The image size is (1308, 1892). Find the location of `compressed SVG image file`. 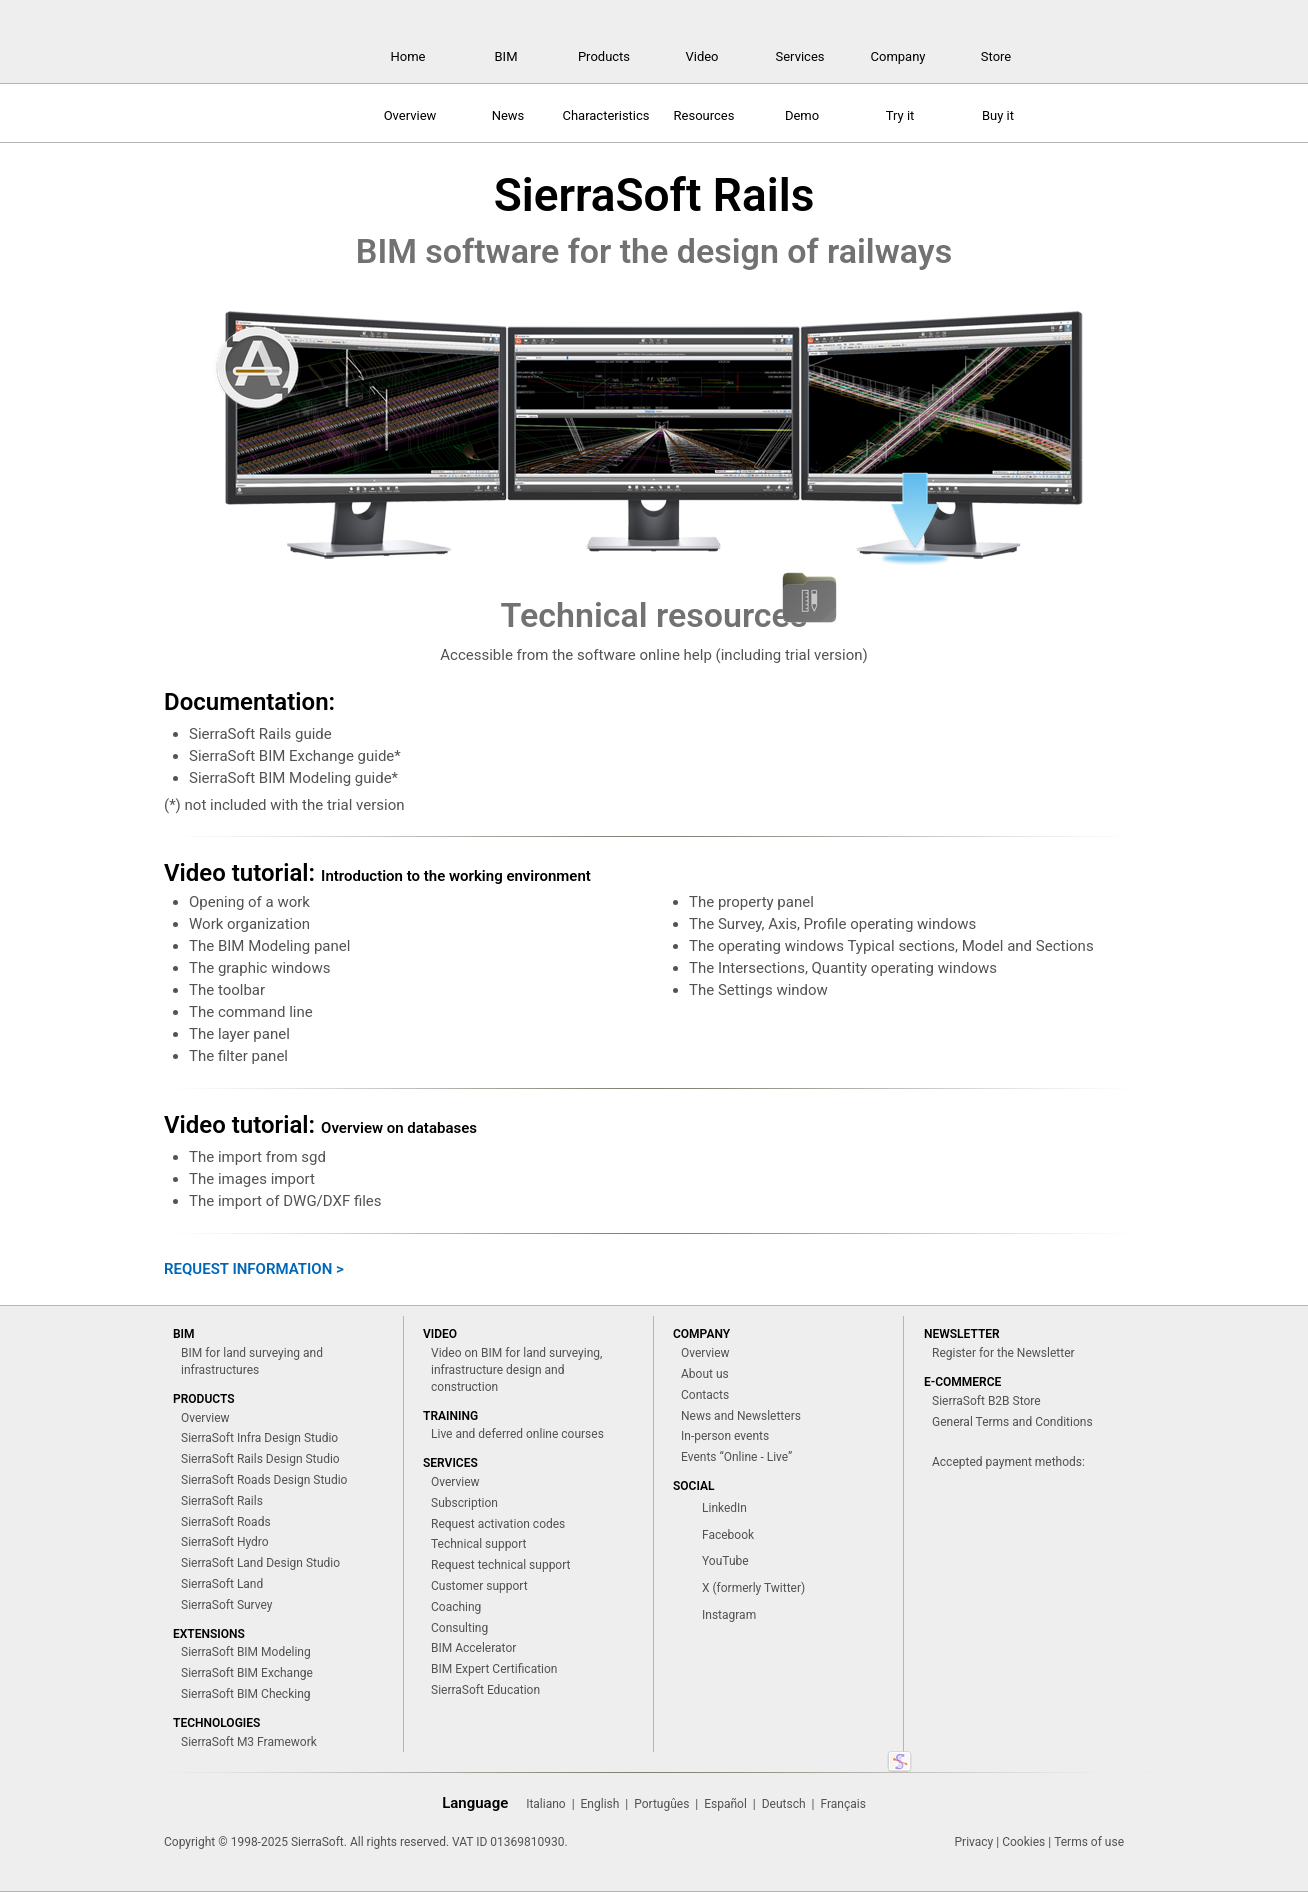

compressed SVG image file is located at coordinates (899, 1760).